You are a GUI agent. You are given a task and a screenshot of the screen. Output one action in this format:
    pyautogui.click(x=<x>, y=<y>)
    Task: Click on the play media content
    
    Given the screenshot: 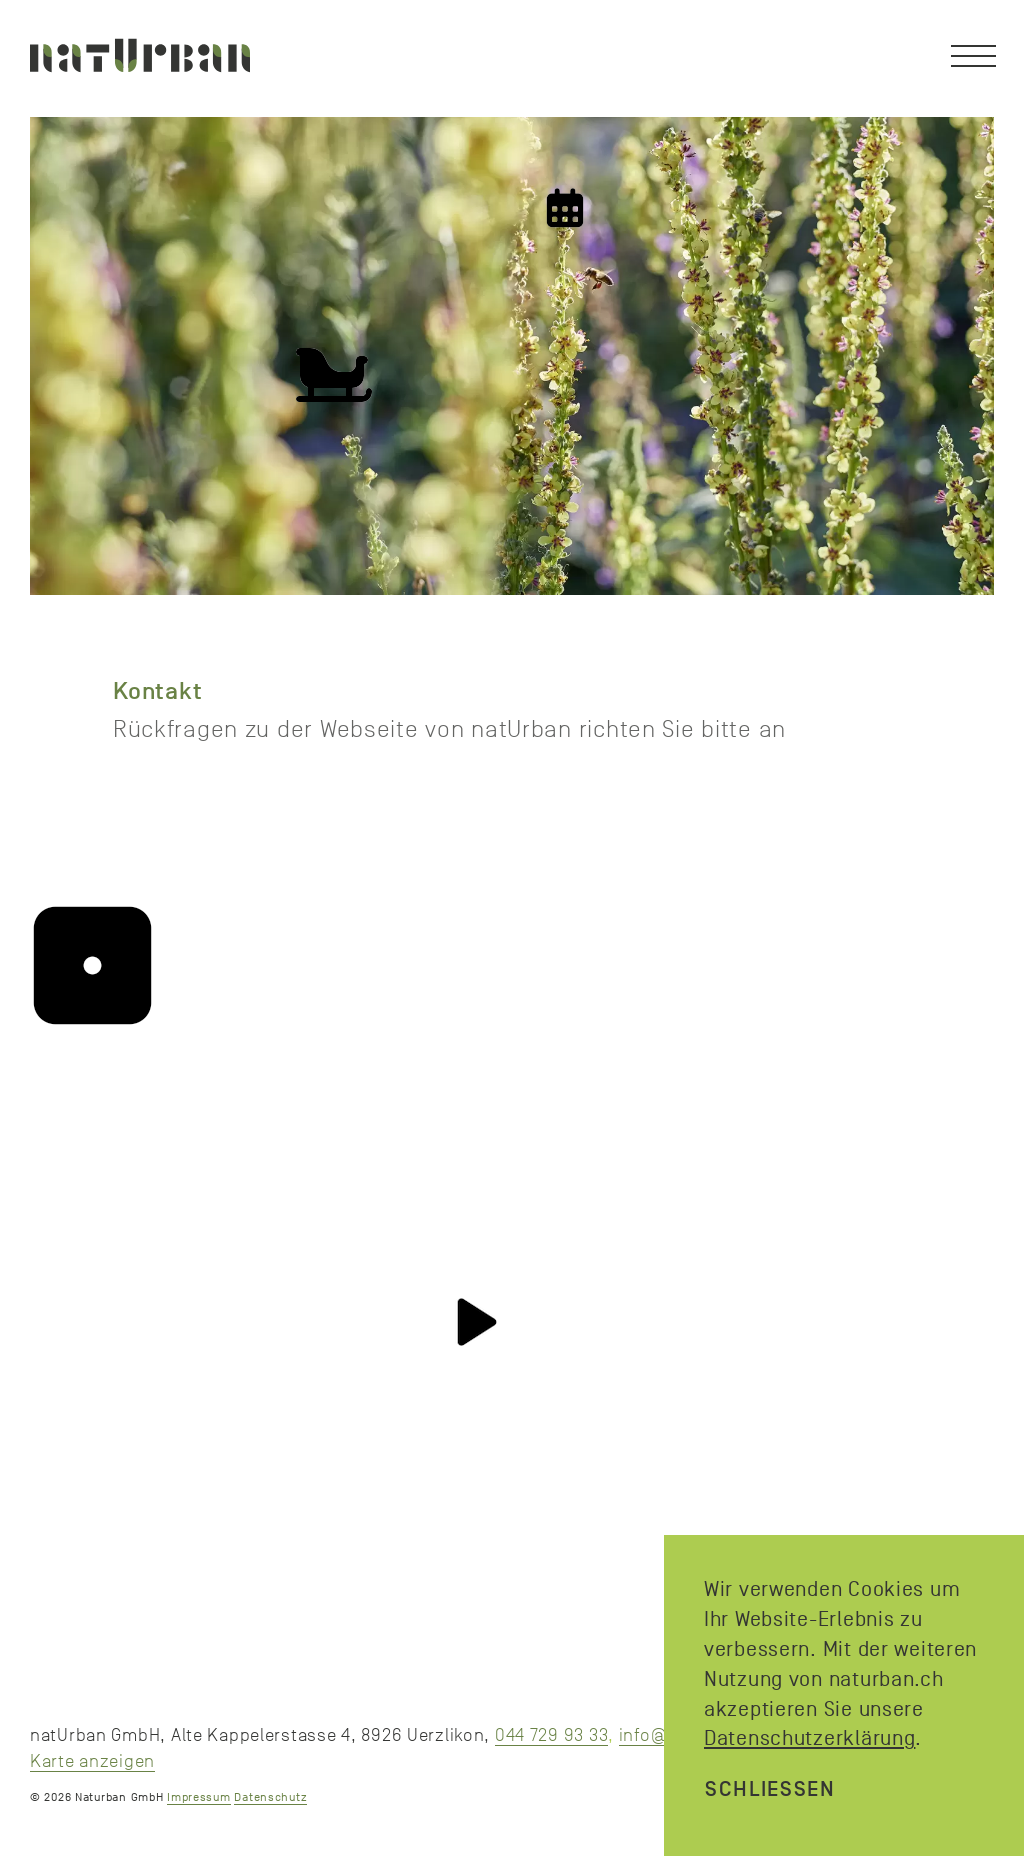 What is the action you would take?
    pyautogui.click(x=473, y=1322)
    